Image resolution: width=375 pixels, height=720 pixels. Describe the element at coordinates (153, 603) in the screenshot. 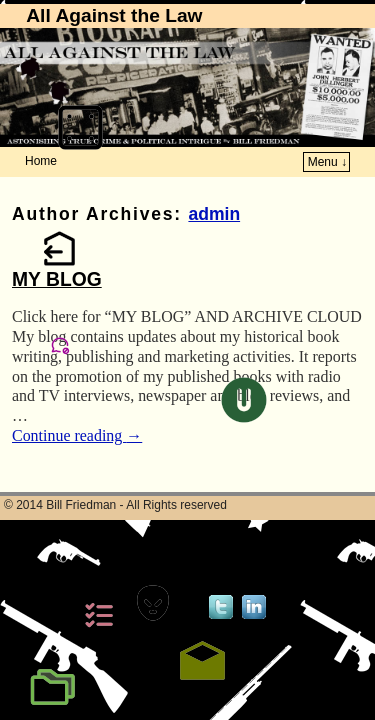

I see `access sci-fi or space-themed content` at that location.